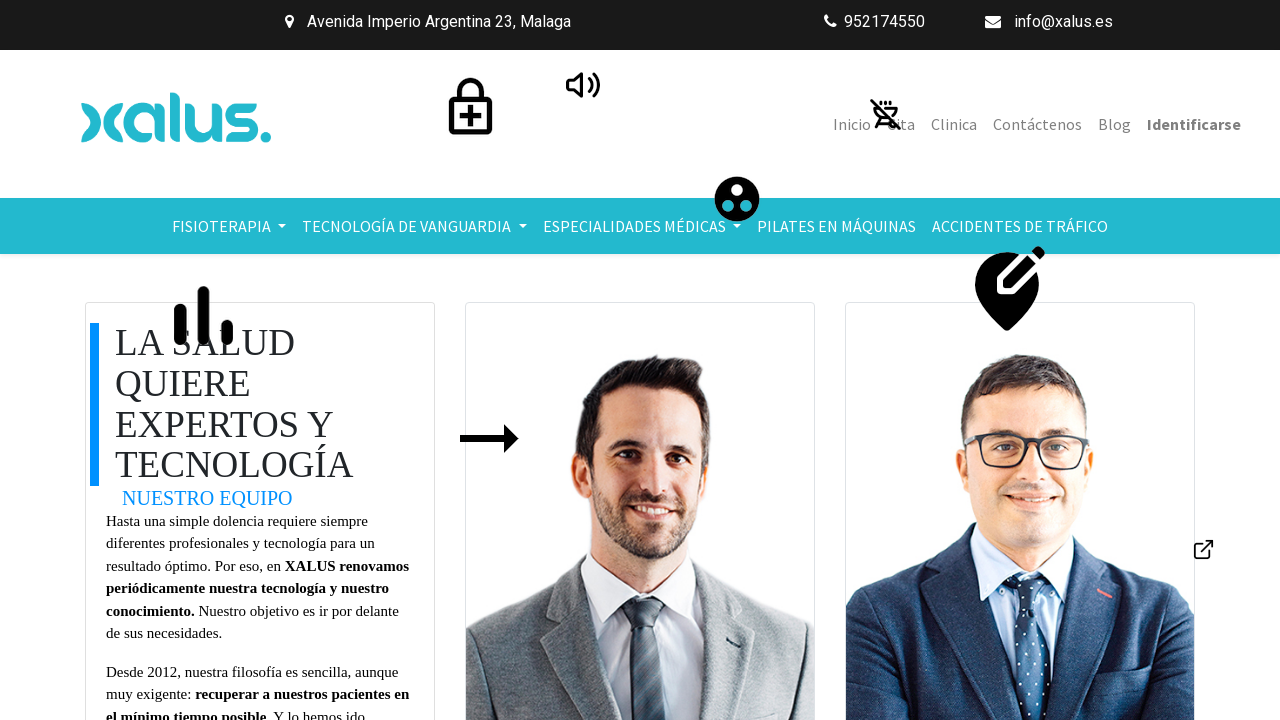  I want to click on unmute audio or turn sound on, so click(583, 85).